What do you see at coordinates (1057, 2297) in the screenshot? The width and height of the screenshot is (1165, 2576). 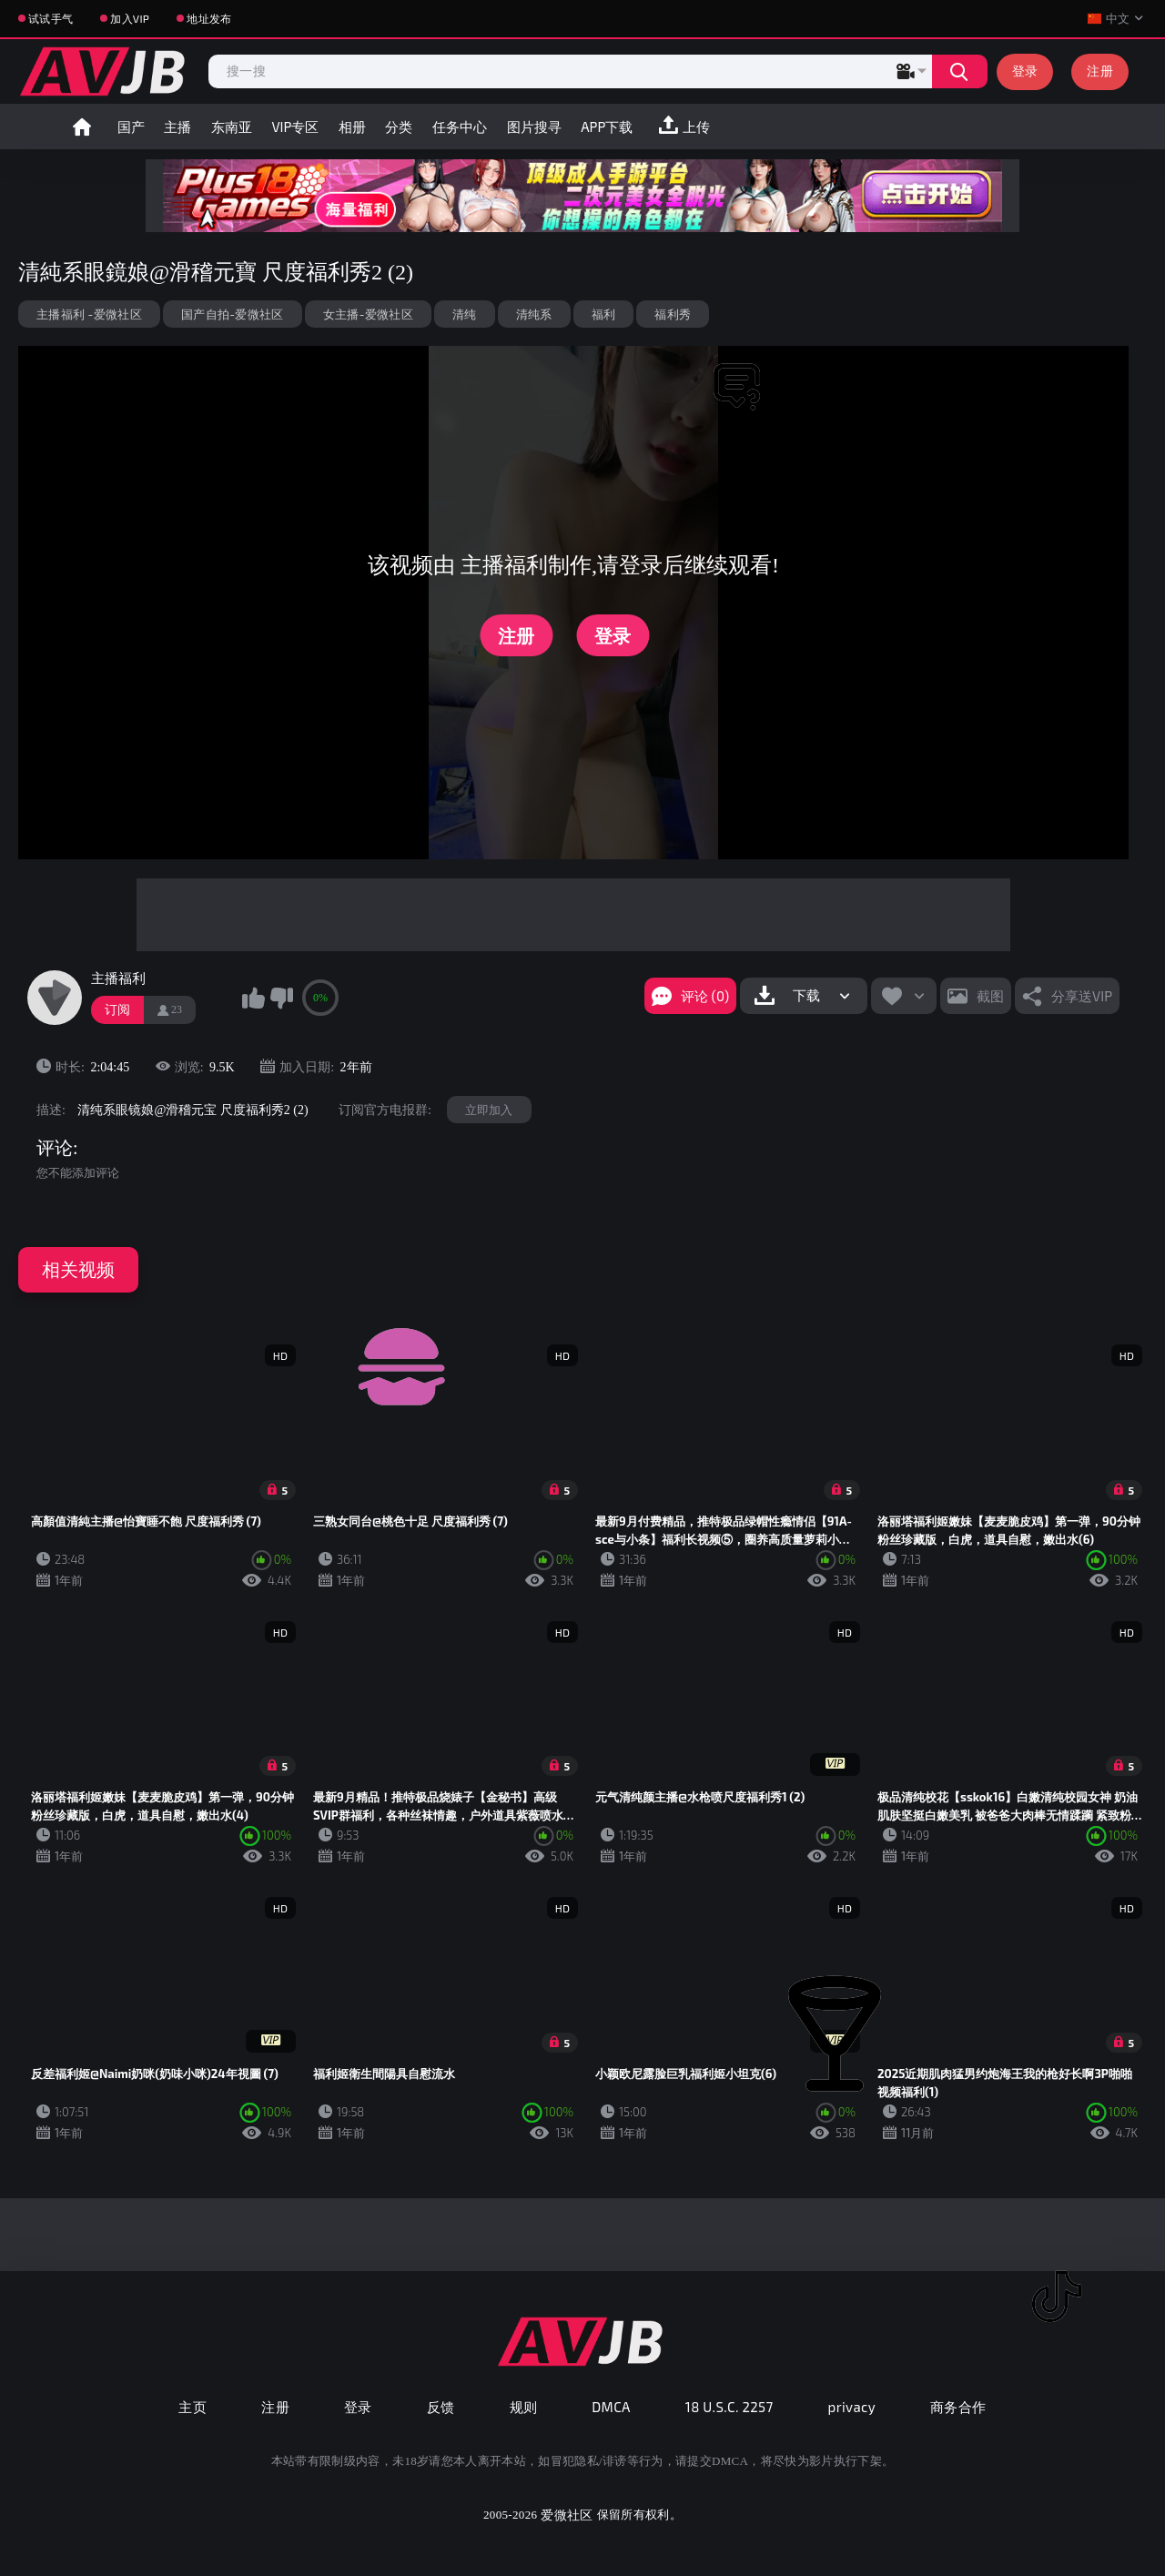 I see `open the TikTok app` at bounding box center [1057, 2297].